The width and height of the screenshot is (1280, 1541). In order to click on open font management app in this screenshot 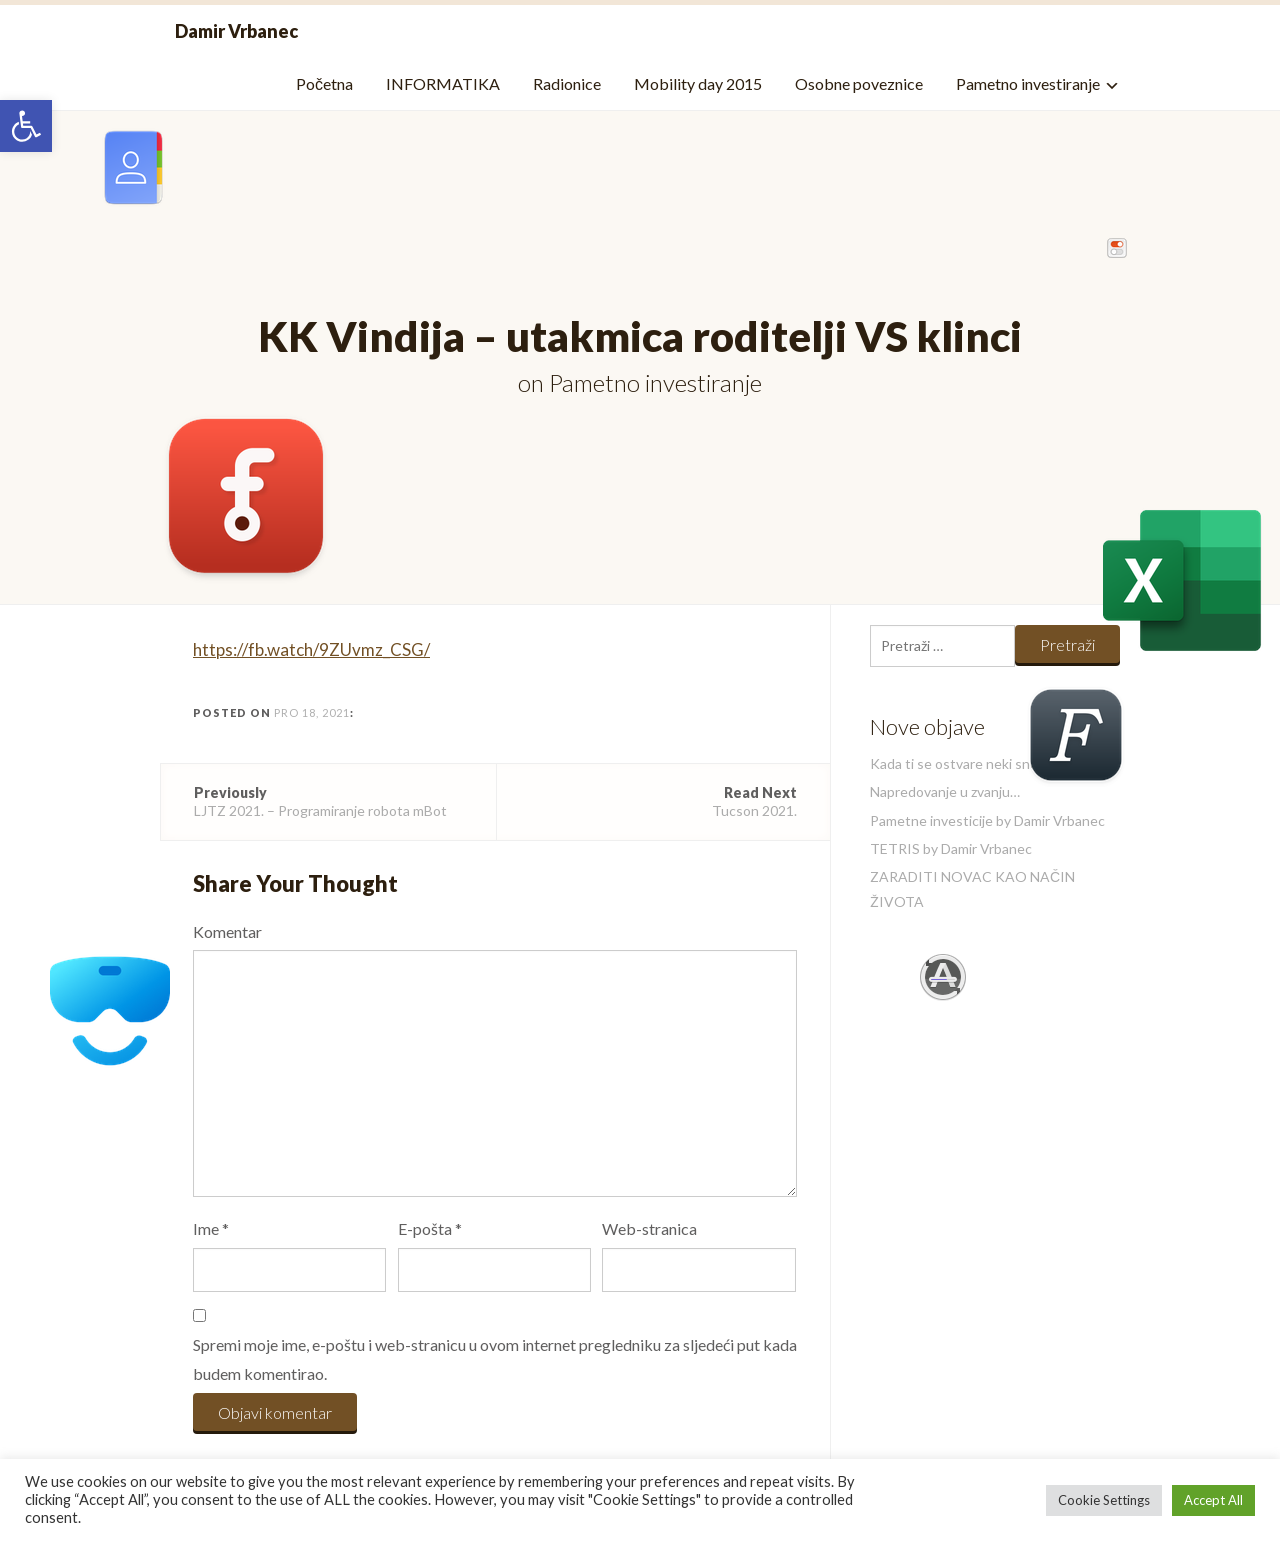, I will do `click(1076, 735)`.